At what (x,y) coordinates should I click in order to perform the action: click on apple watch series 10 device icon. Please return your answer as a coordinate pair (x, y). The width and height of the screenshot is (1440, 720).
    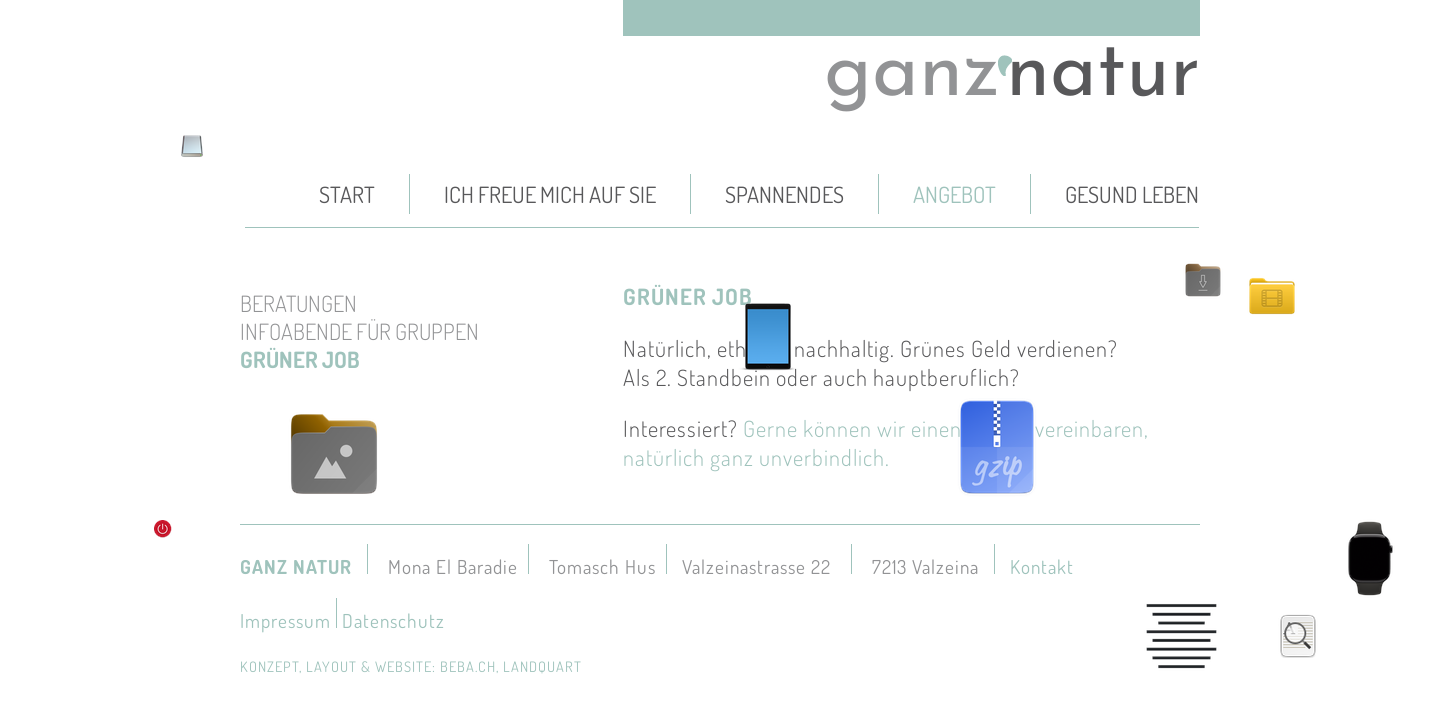
    Looking at the image, I should click on (1369, 558).